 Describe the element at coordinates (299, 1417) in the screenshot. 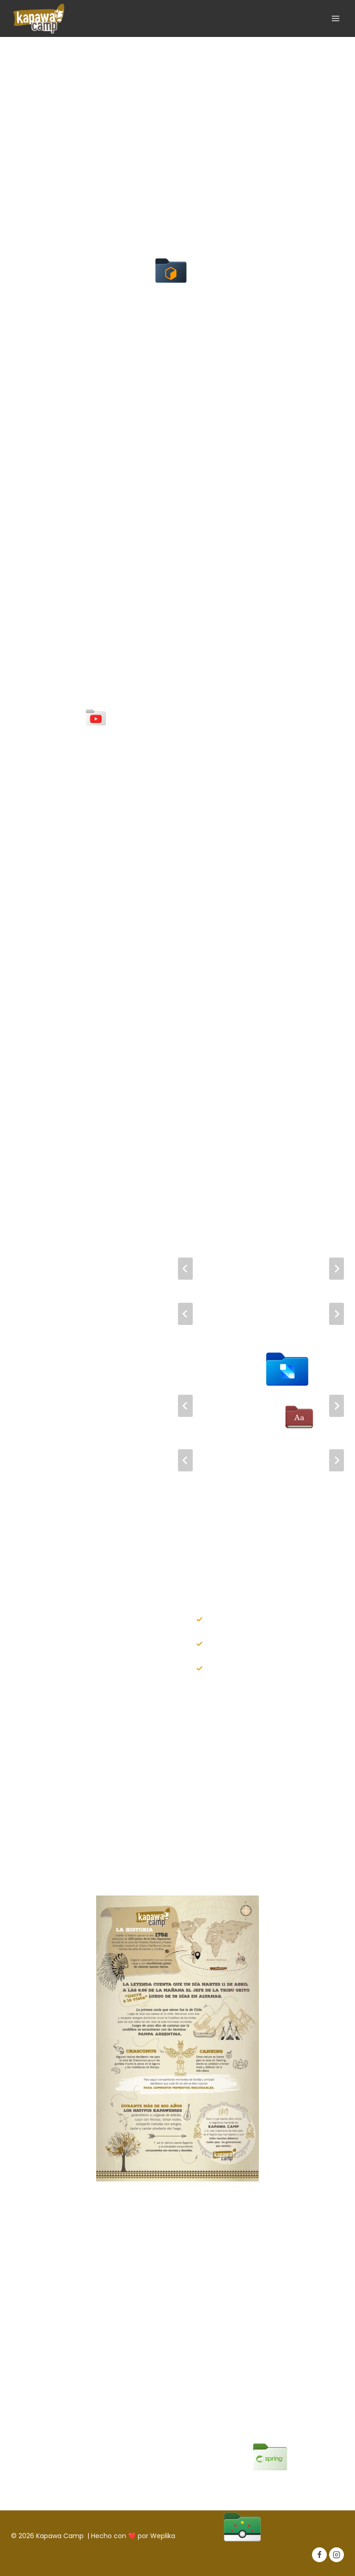

I see `open dictionary or reference folder` at that location.